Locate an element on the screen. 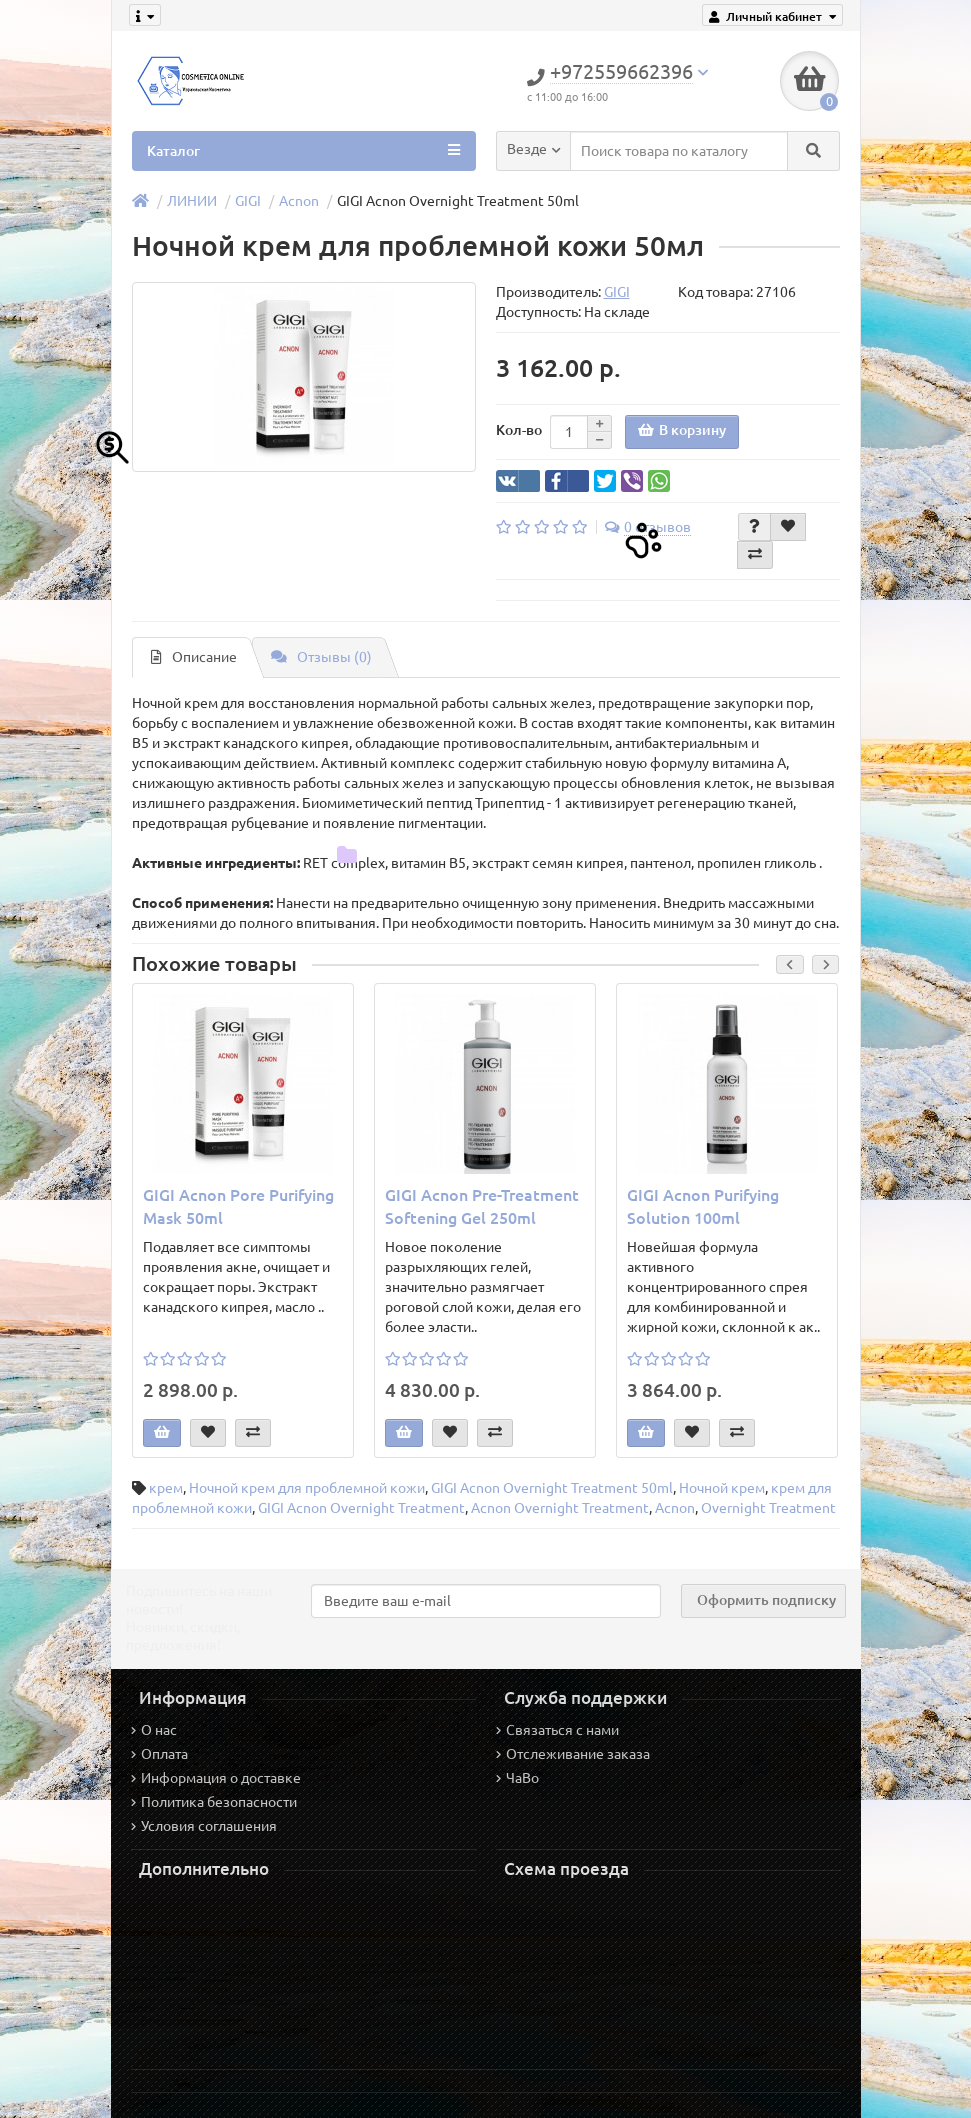  open file folder is located at coordinates (347, 855).